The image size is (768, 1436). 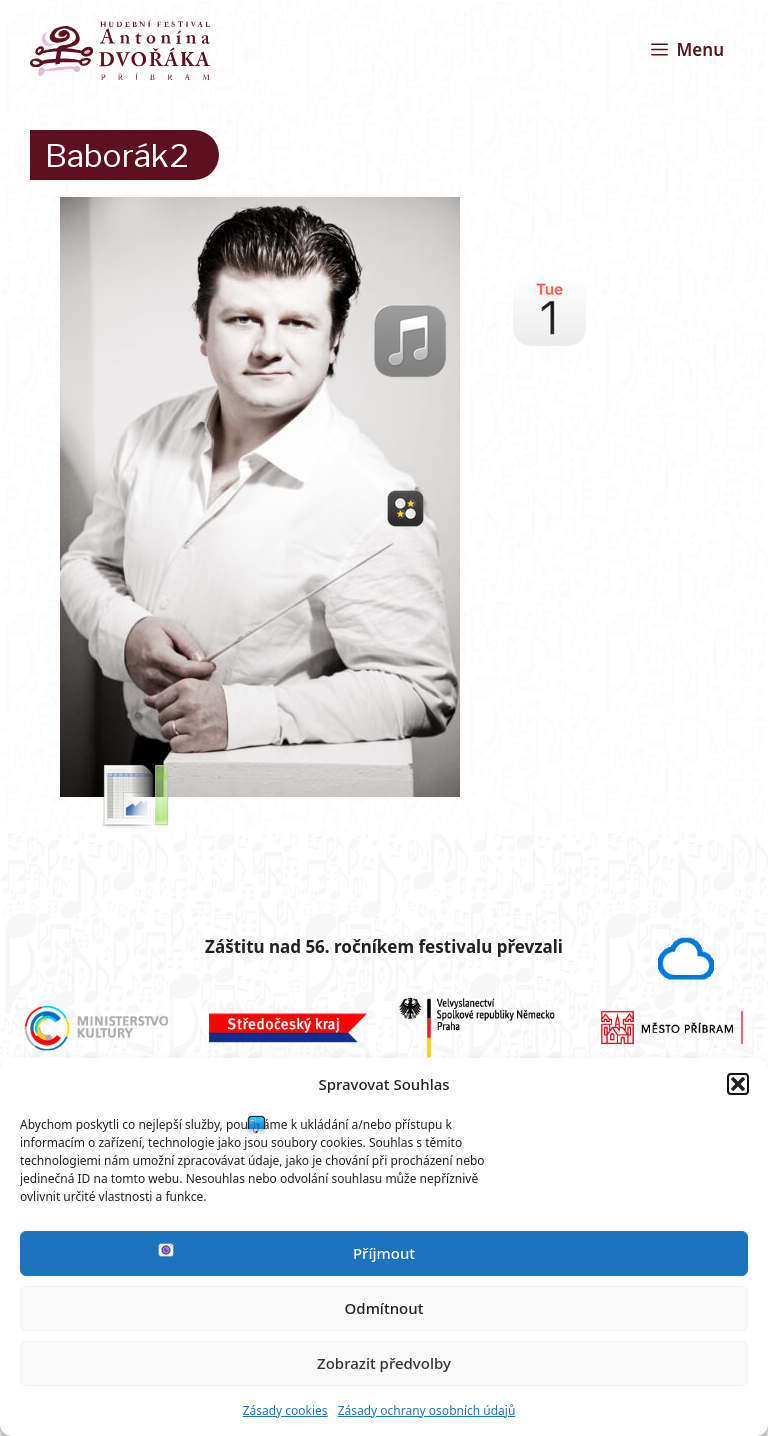 I want to click on open the calendar app, so click(x=549, y=309).